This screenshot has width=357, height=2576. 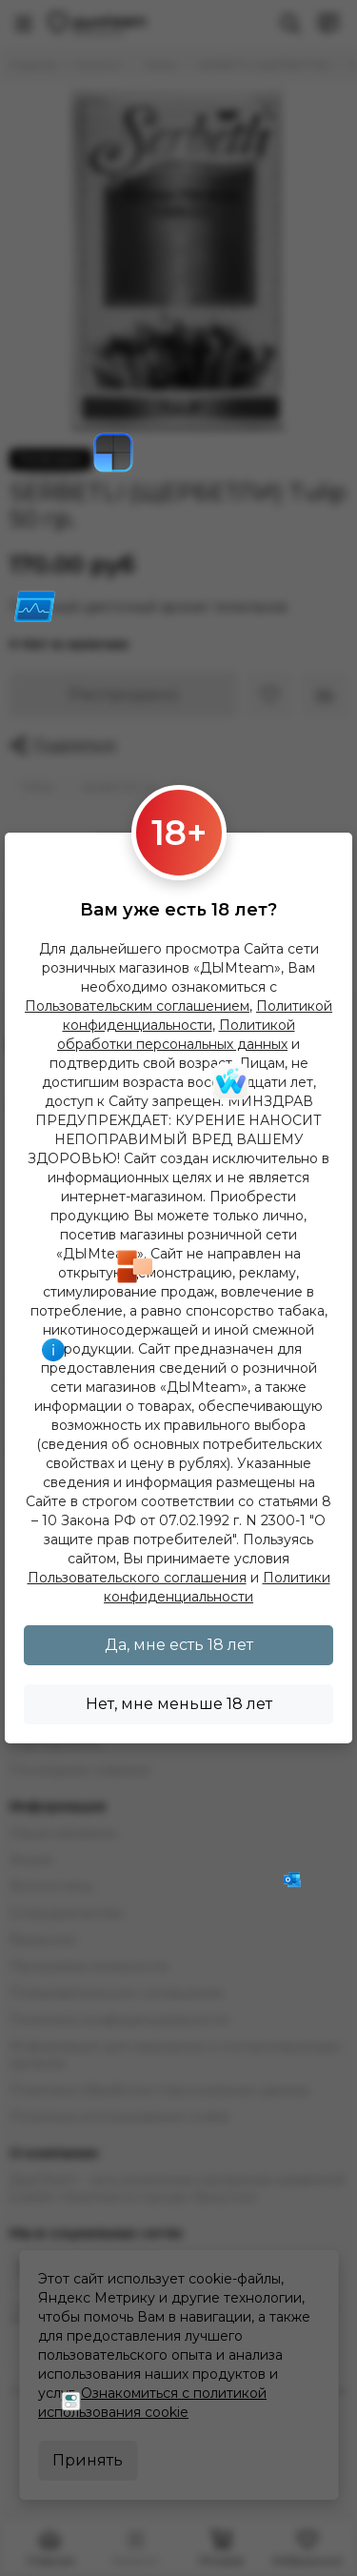 What do you see at coordinates (133, 1266) in the screenshot?
I see `open microsoft power automate` at bounding box center [133, 1266].